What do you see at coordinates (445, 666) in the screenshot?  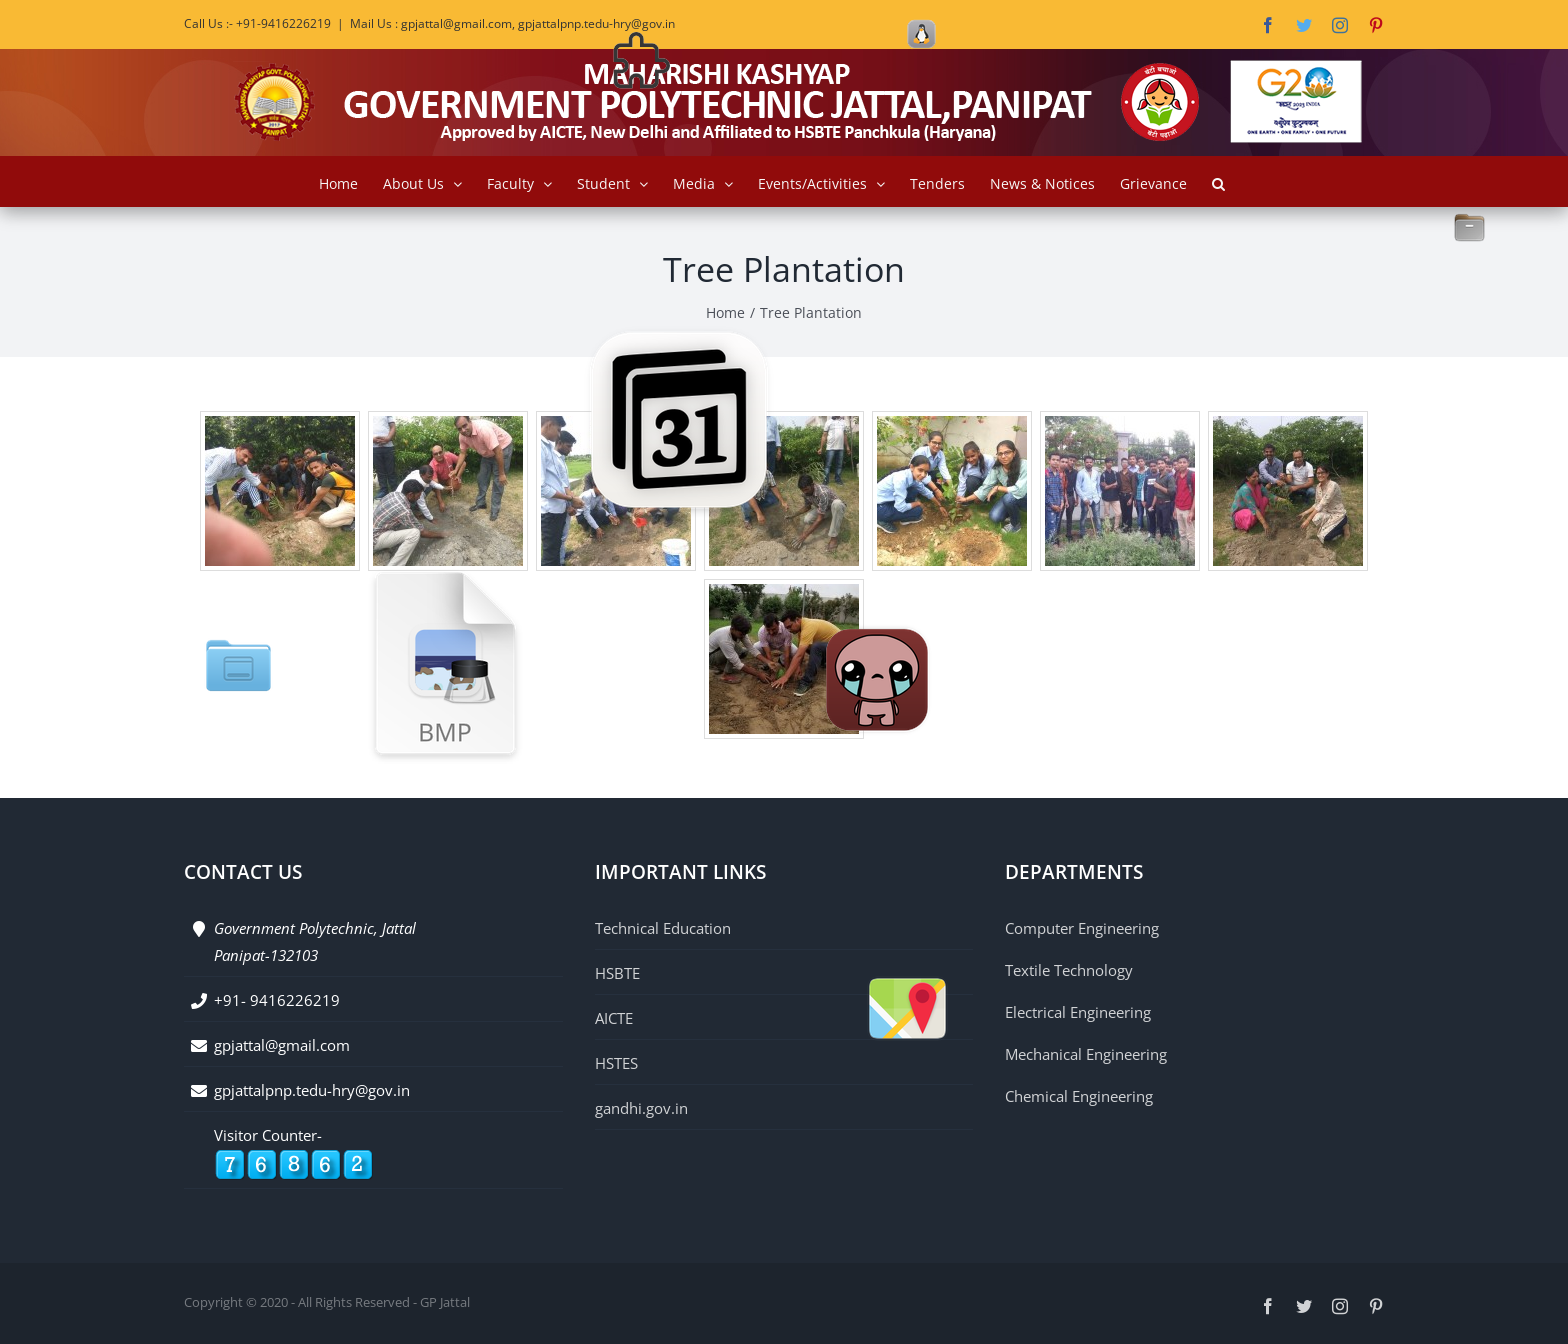 I see `a BMP image file` at bounding box center [445, 666].